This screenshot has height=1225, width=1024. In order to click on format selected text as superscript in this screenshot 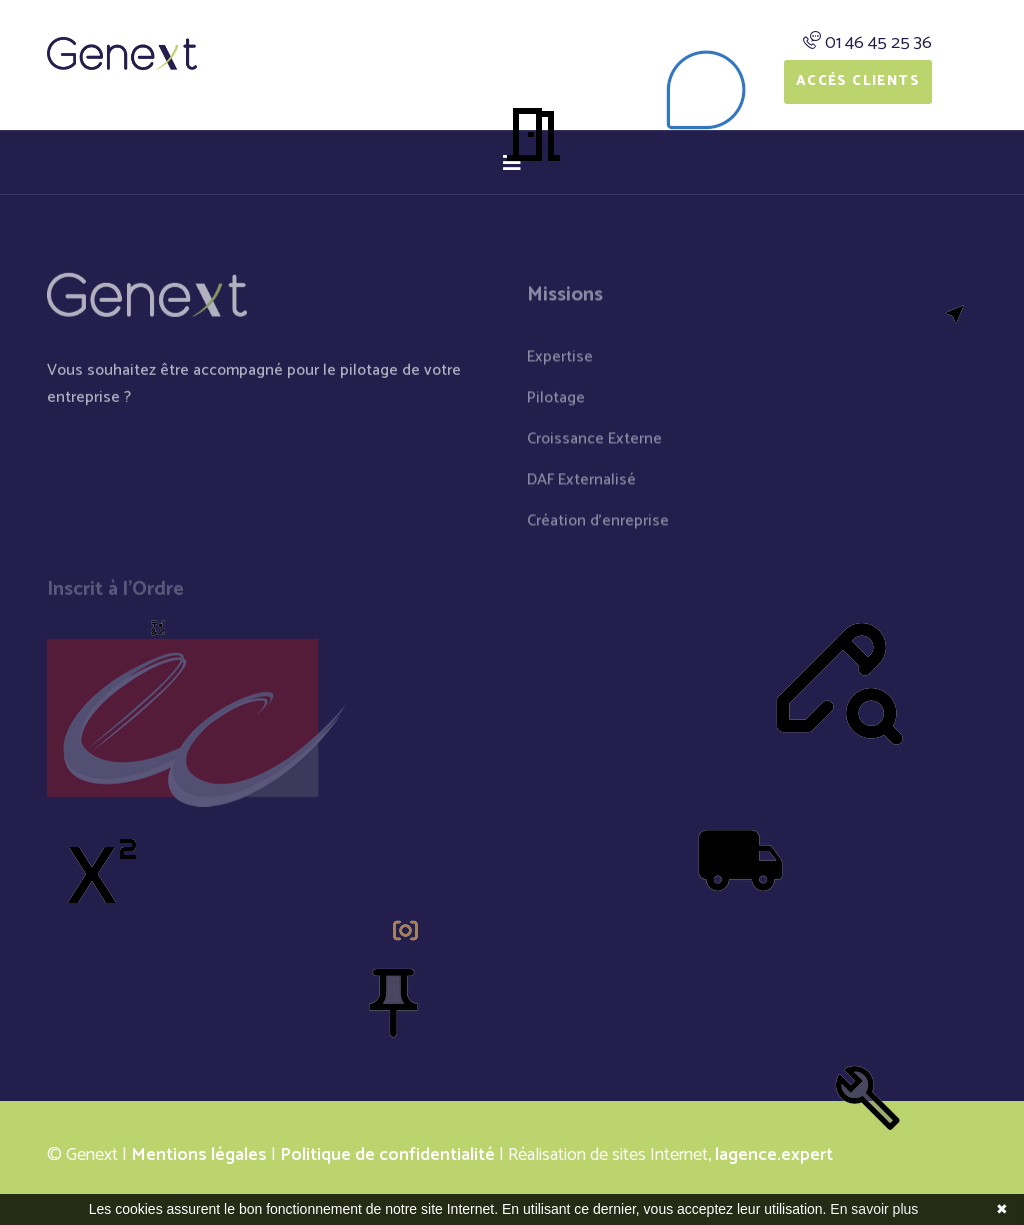, I will do `click(92, 871)`.